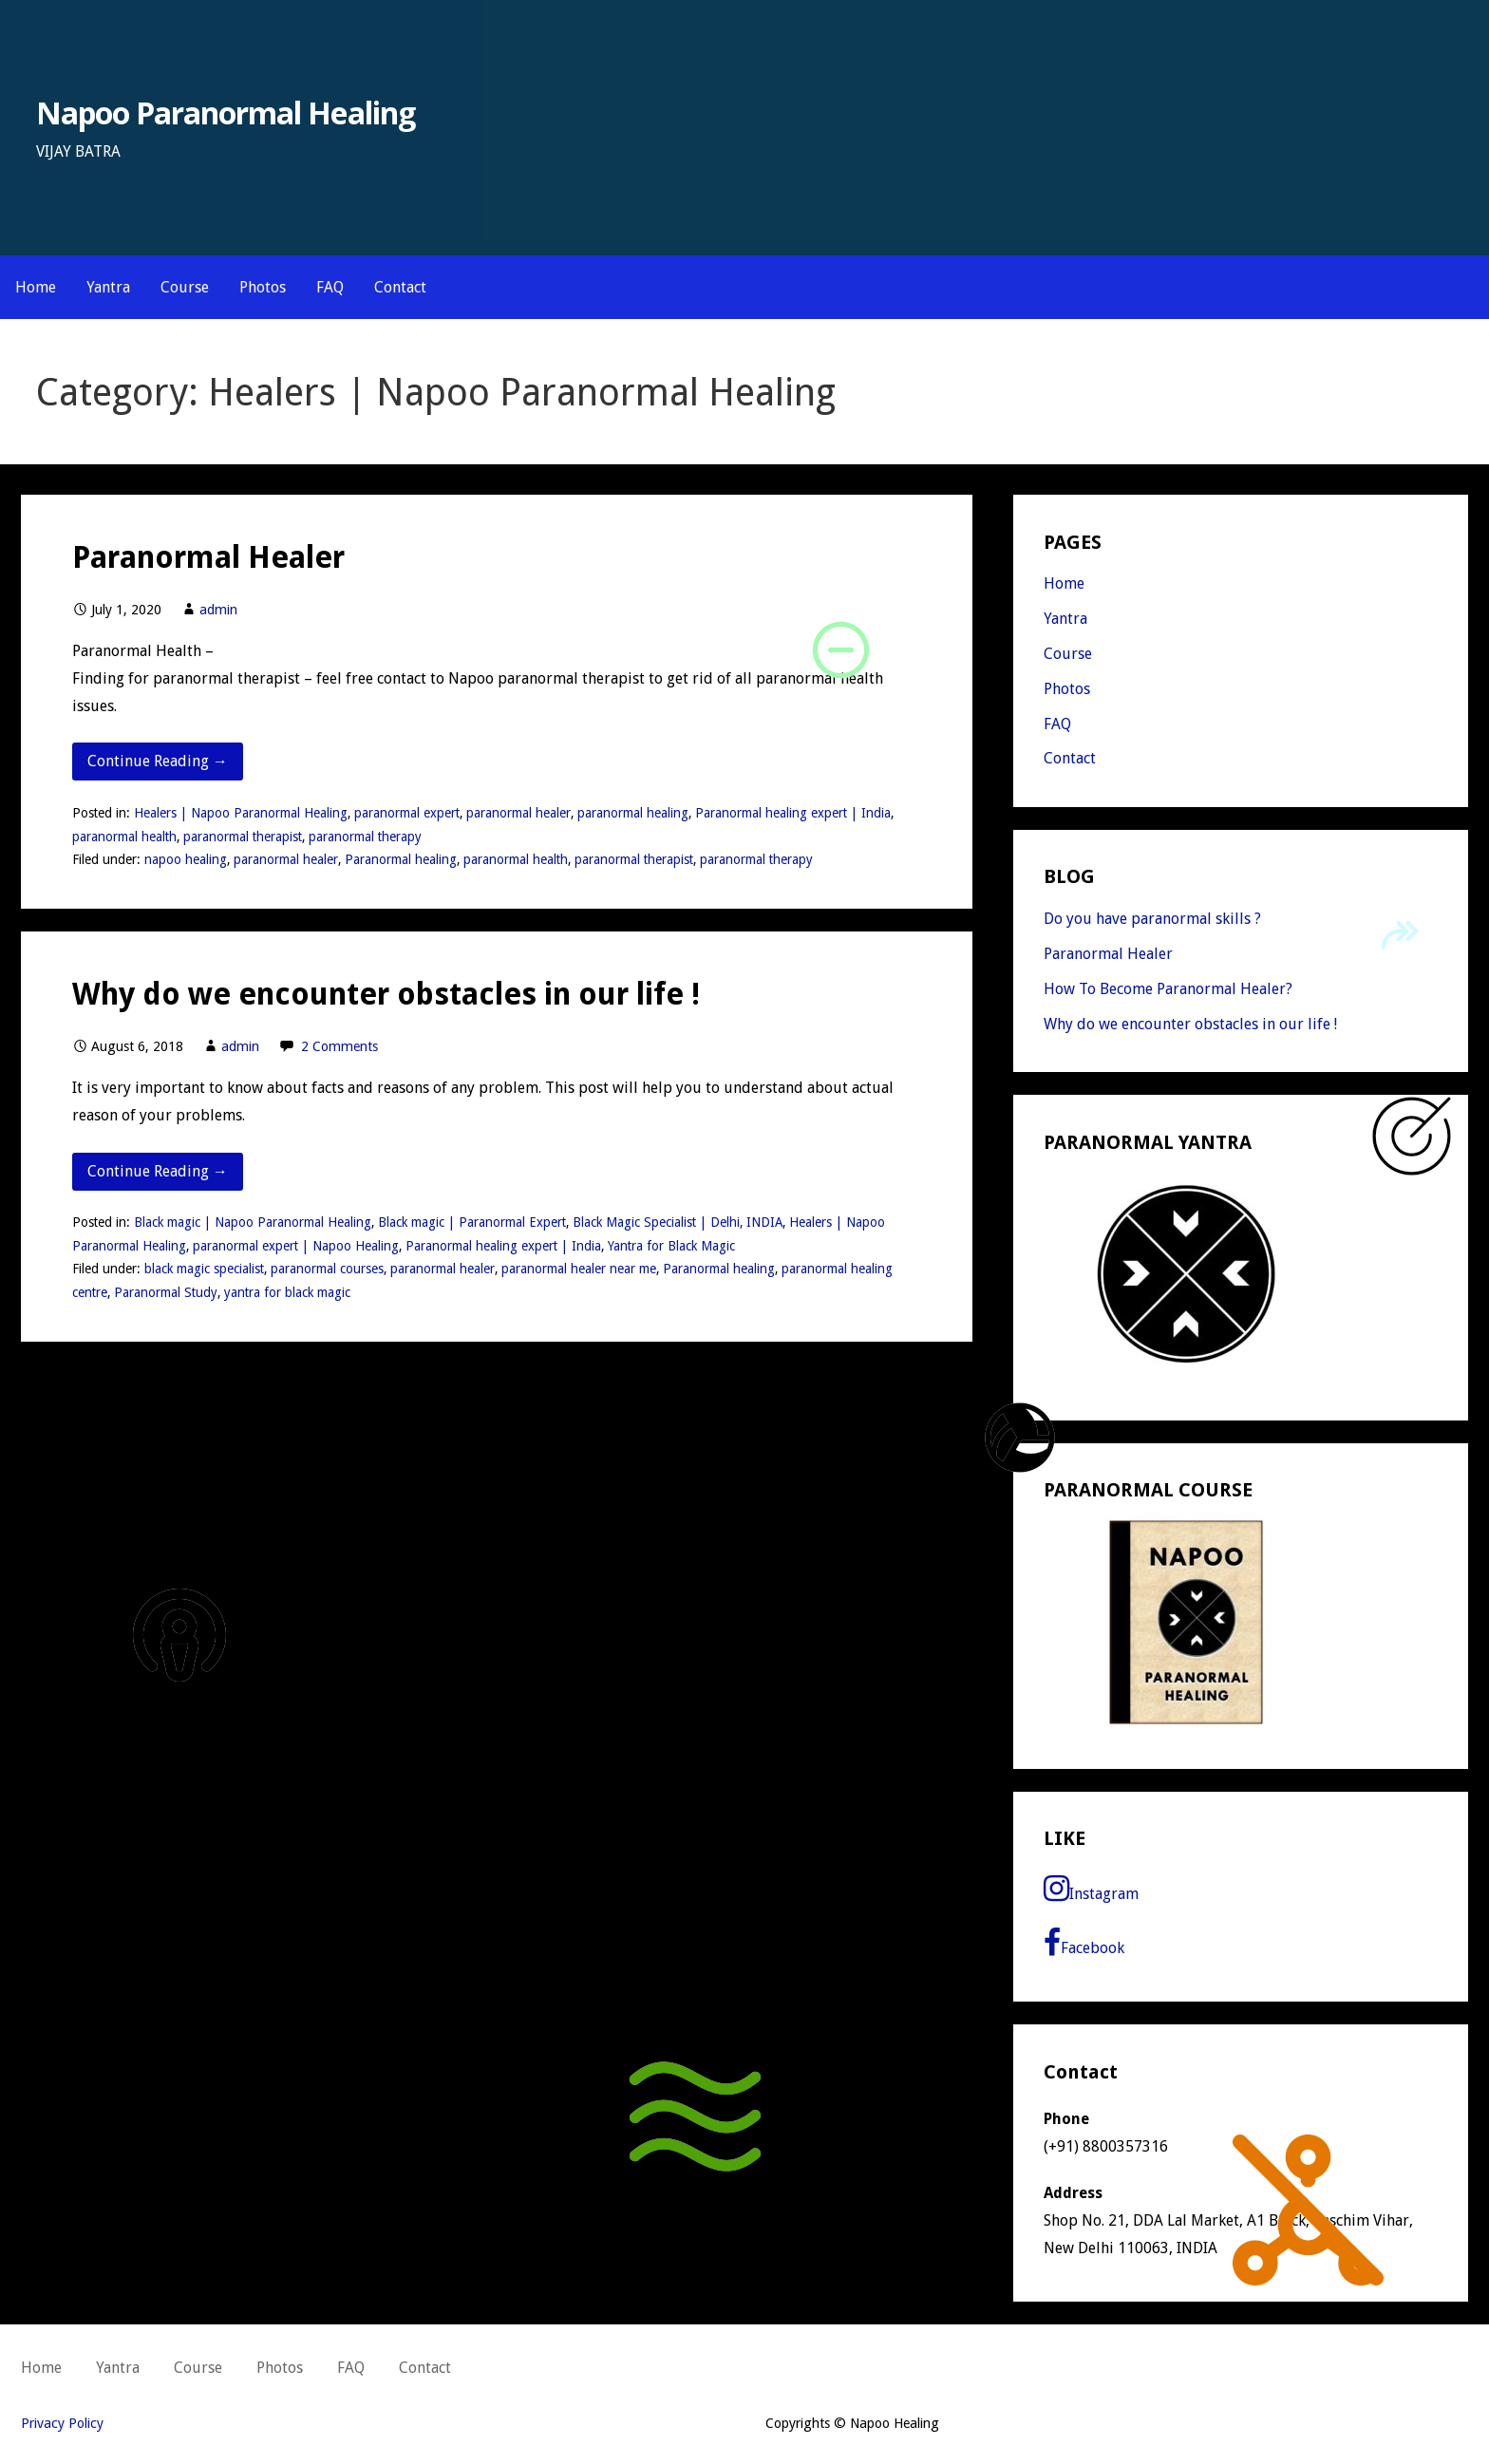  Describe the element at coordinates (695, 2116) in the screenshot. I see `indicates water or aquatic features` at that location.